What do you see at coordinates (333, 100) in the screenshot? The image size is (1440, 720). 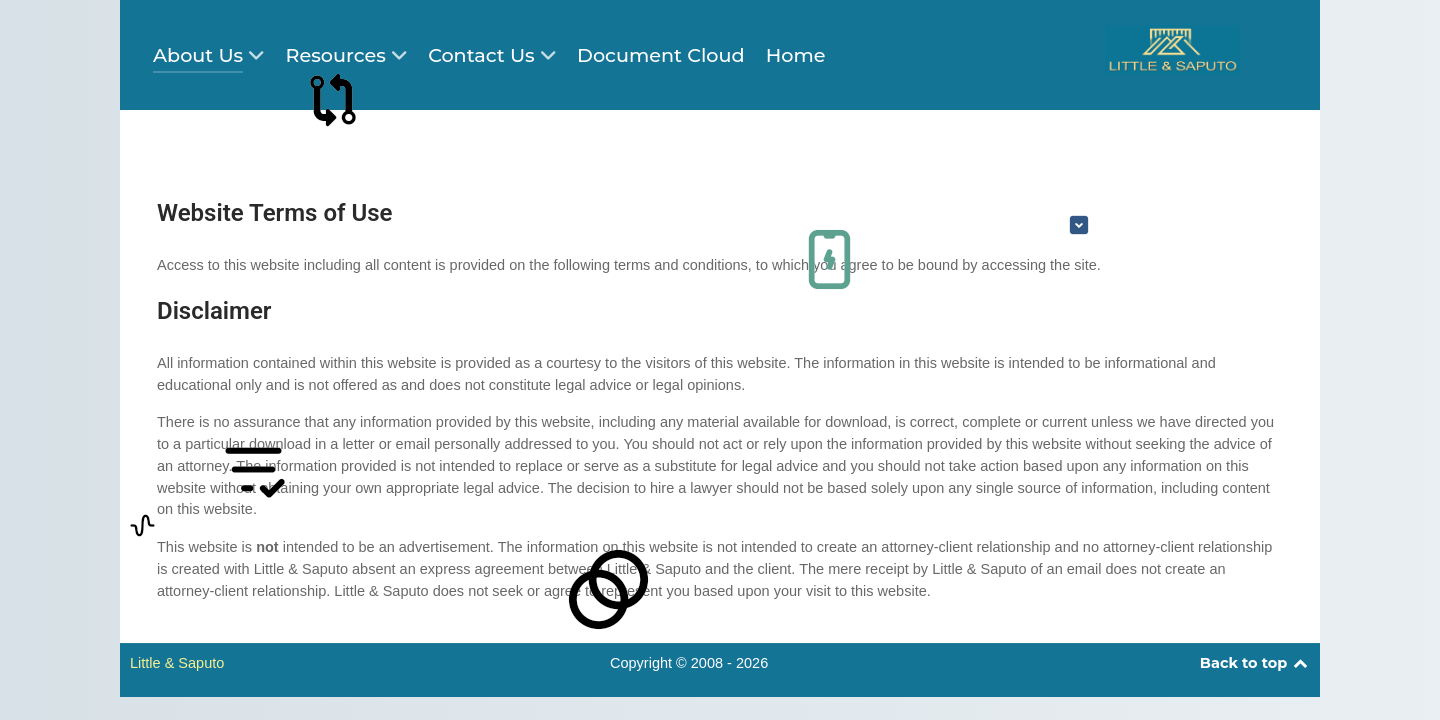 I see `compare branches or commits in version control` at bounding box center [333, 100].